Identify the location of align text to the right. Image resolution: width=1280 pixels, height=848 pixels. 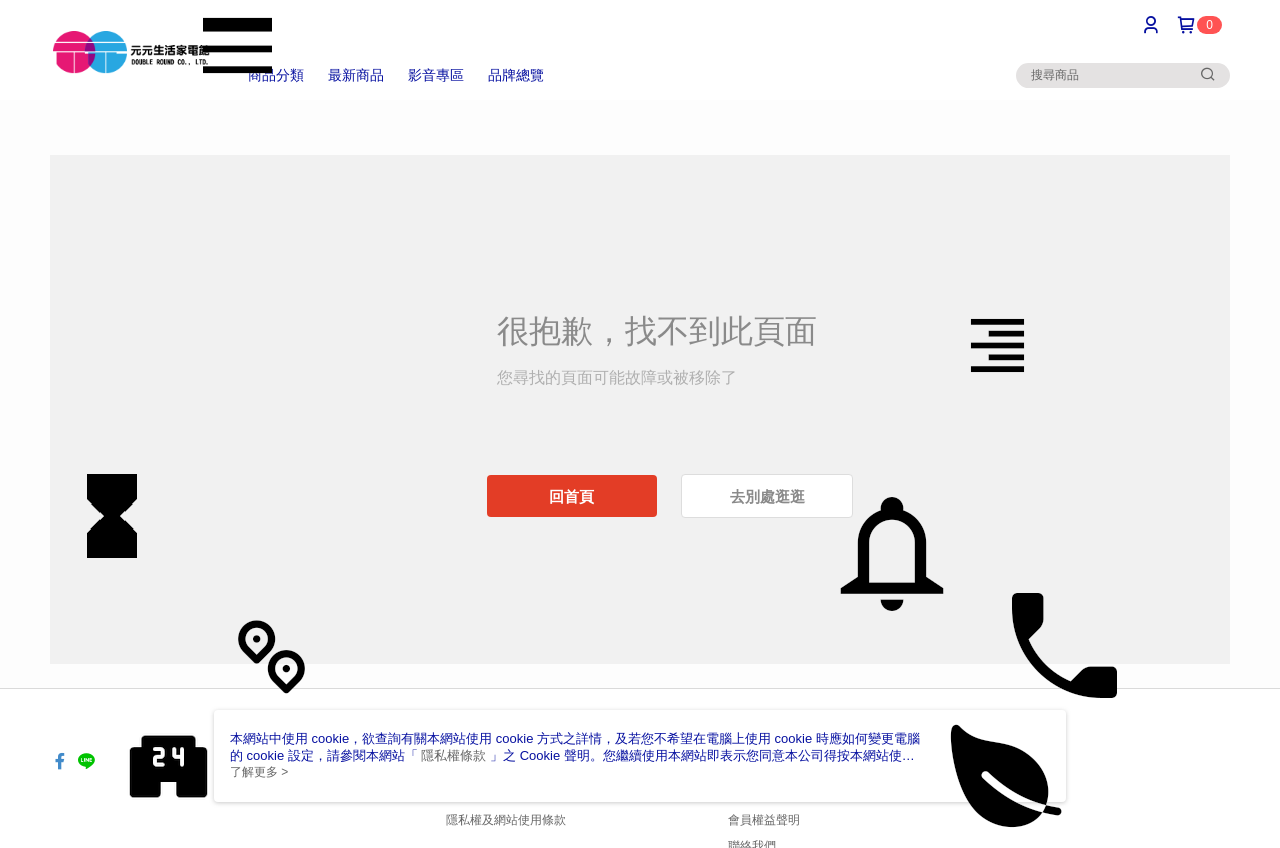
(997, 345).